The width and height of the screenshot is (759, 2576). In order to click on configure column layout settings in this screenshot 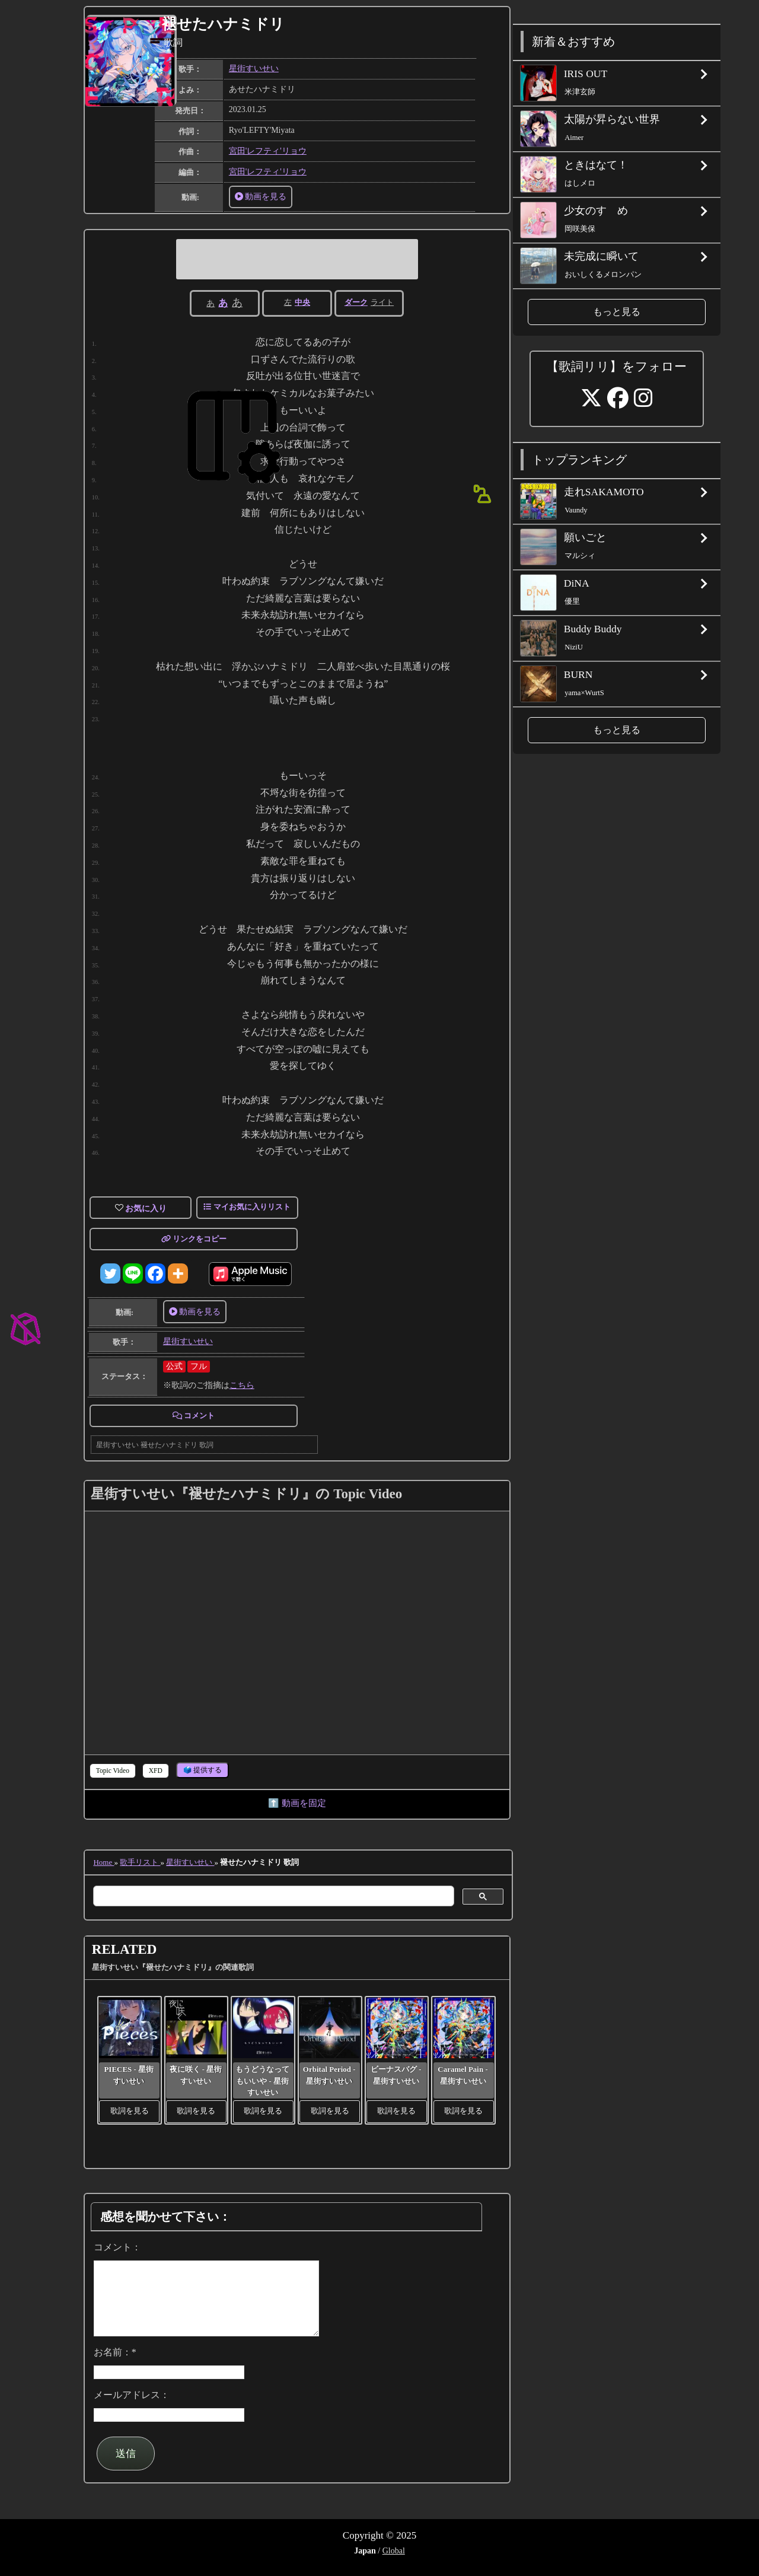, I will do `click(232, 435)`.